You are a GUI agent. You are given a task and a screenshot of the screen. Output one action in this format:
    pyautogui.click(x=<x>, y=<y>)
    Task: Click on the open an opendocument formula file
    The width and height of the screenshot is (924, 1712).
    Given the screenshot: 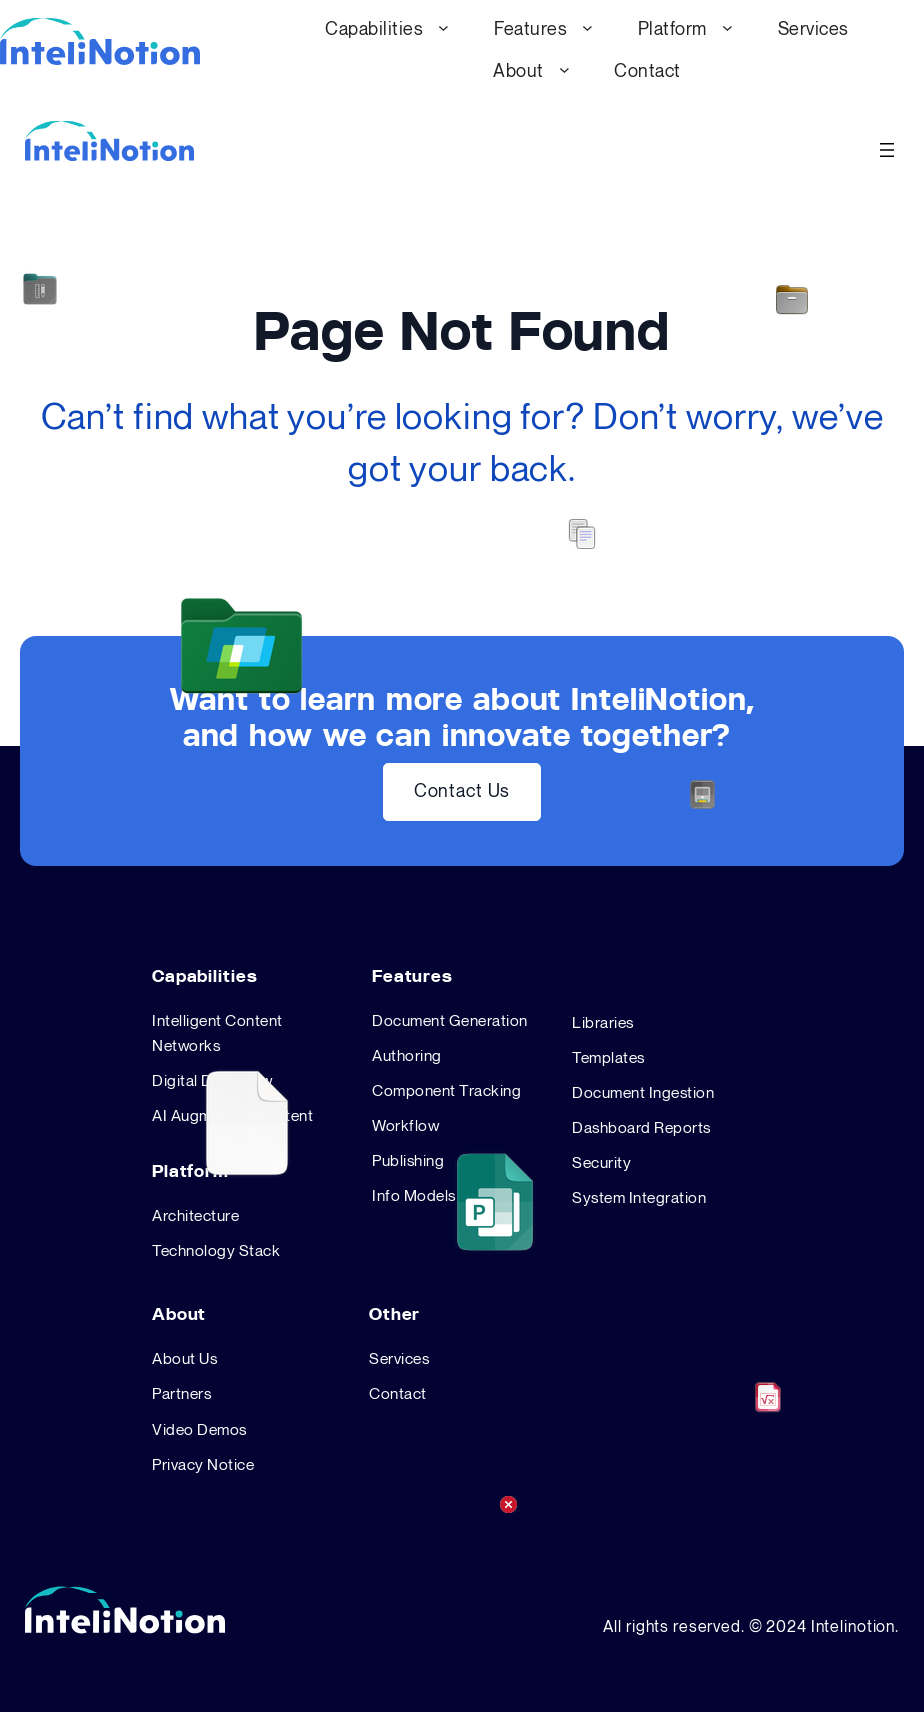 What is the action you would take?
    pyautogui.click(x=768, y=1397)
    